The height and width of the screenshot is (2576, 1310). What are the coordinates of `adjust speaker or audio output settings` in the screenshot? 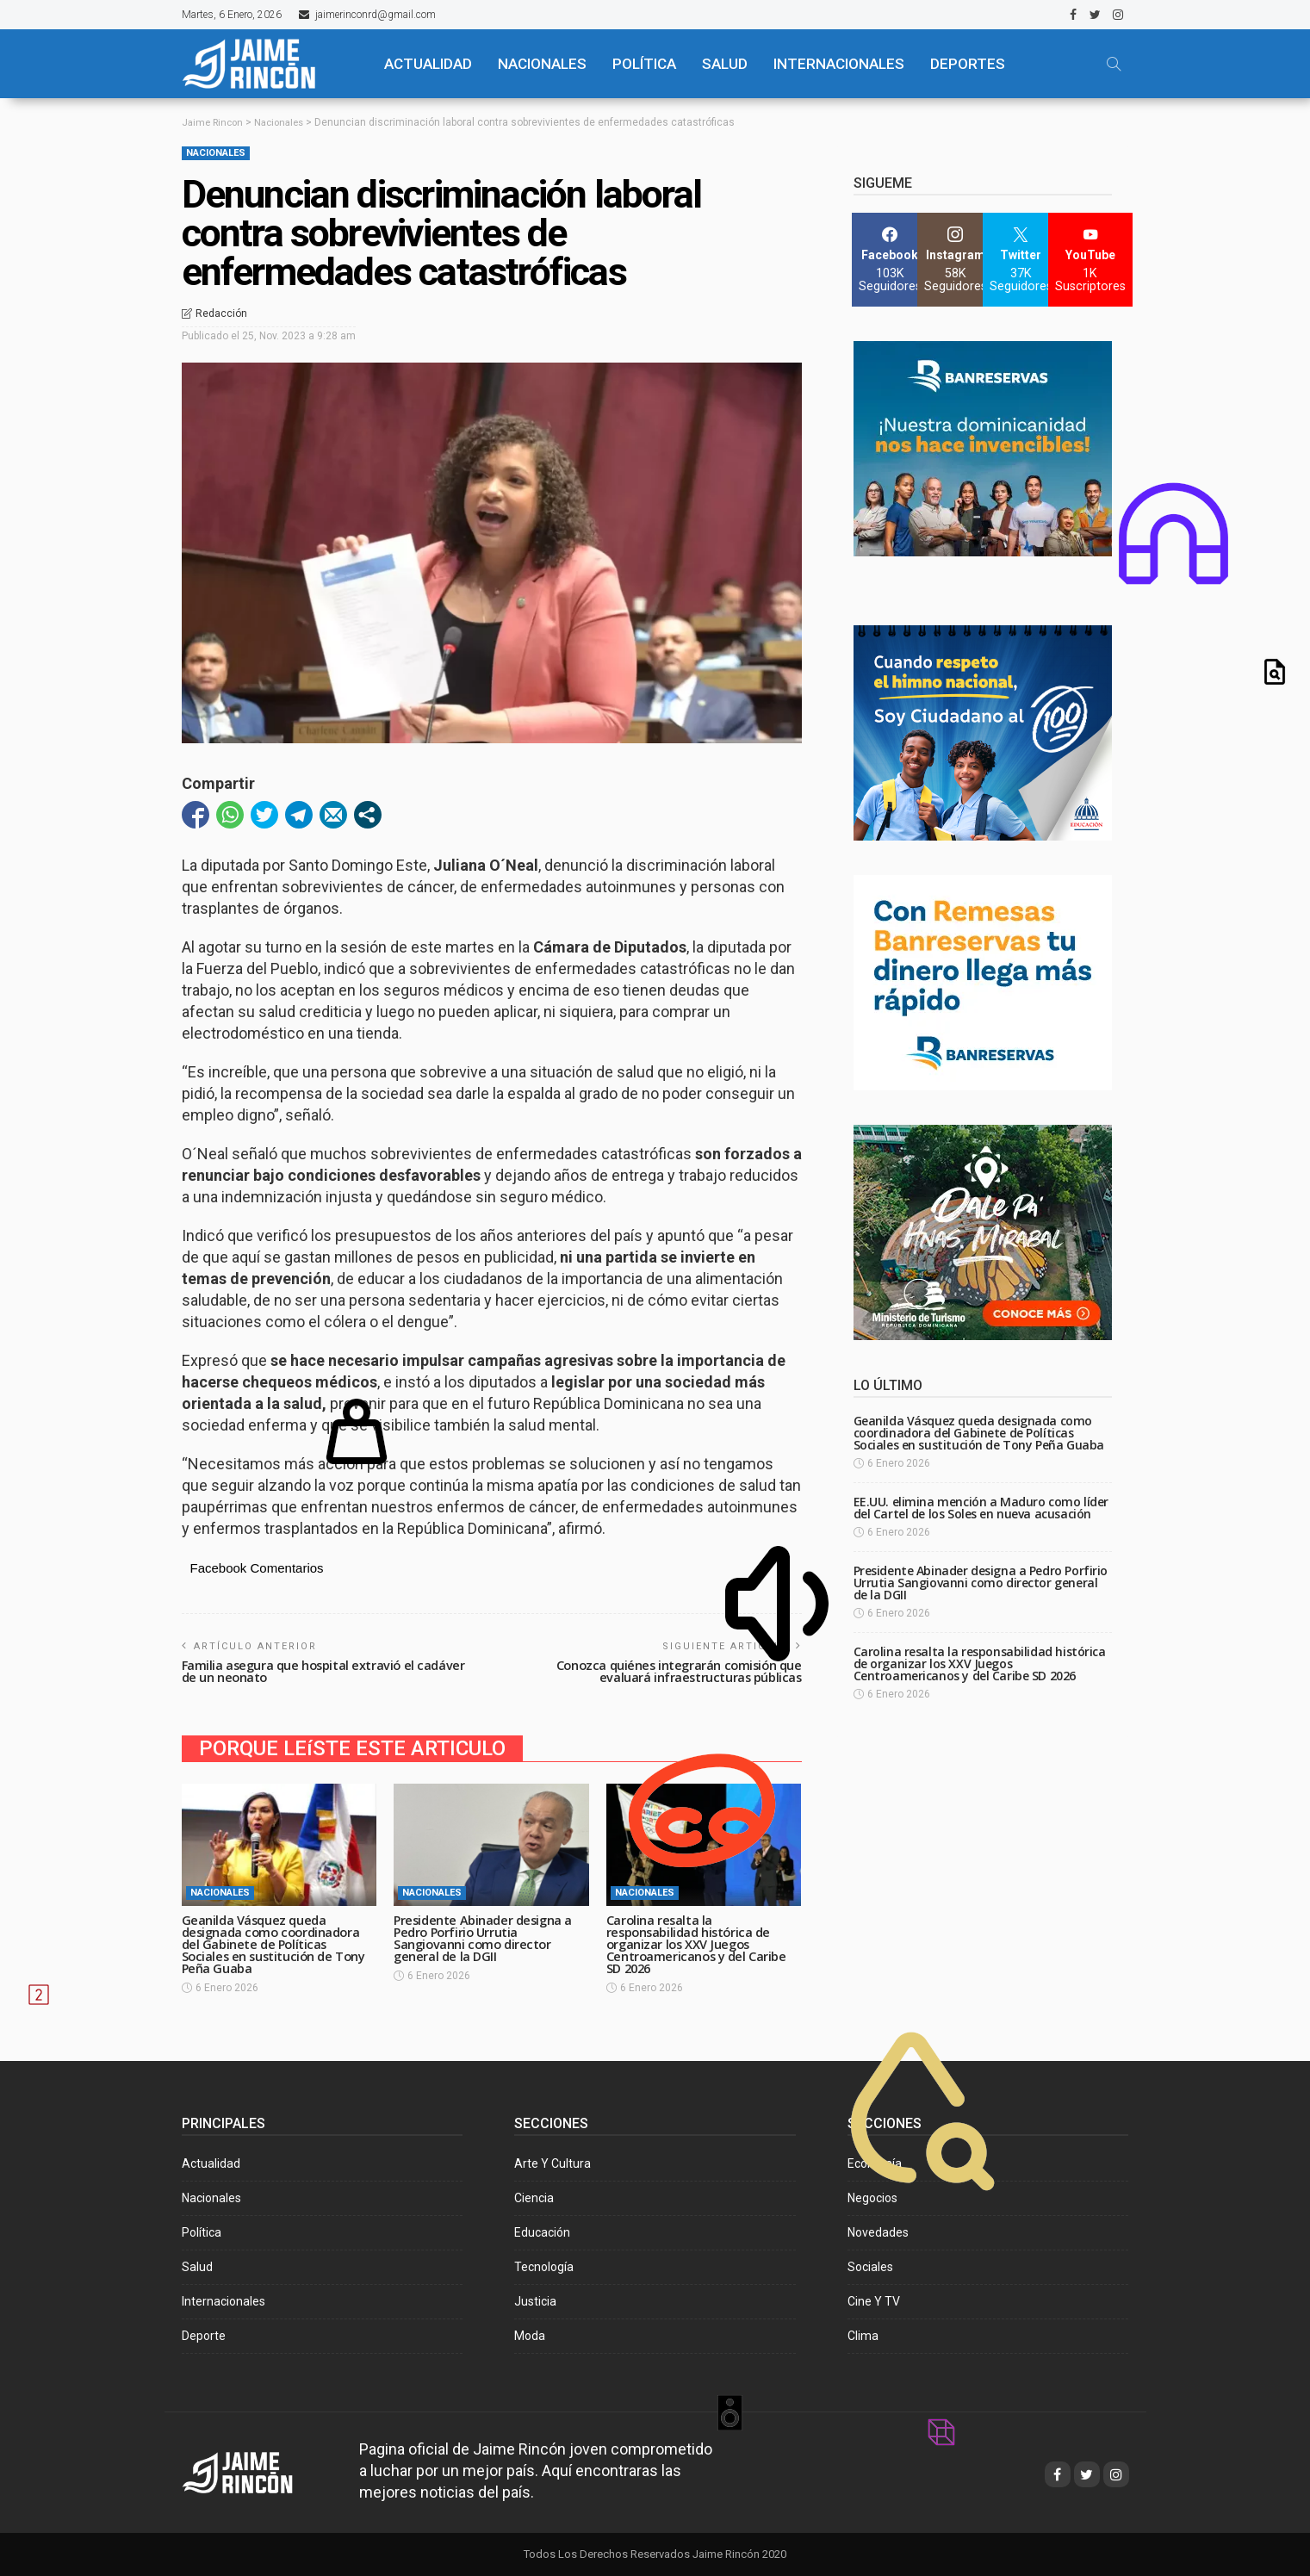 It's located at (730, 2412).